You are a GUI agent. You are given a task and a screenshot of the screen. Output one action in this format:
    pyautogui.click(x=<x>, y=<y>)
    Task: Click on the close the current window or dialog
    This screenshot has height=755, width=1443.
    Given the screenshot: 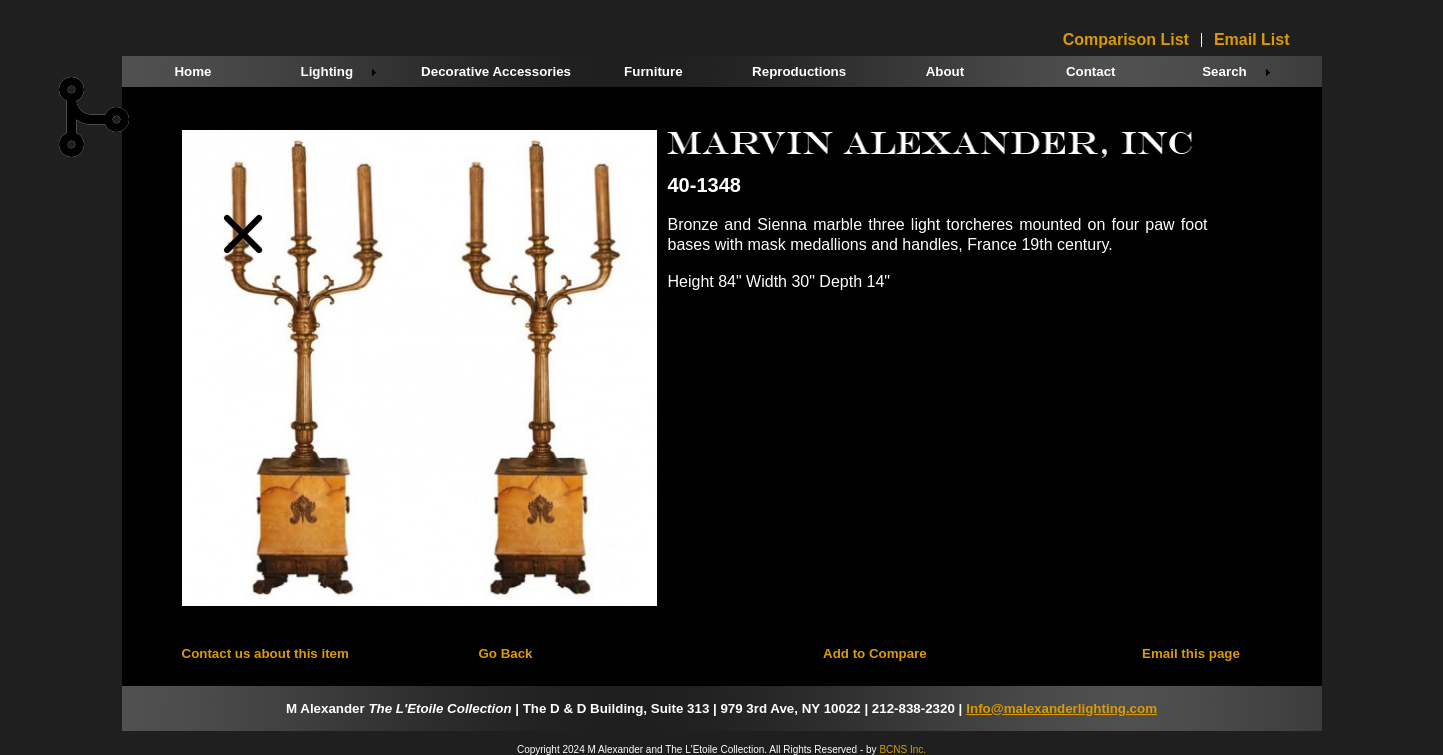 What is the action you would take?
    pyautogui.click(x=243, y=234)
    